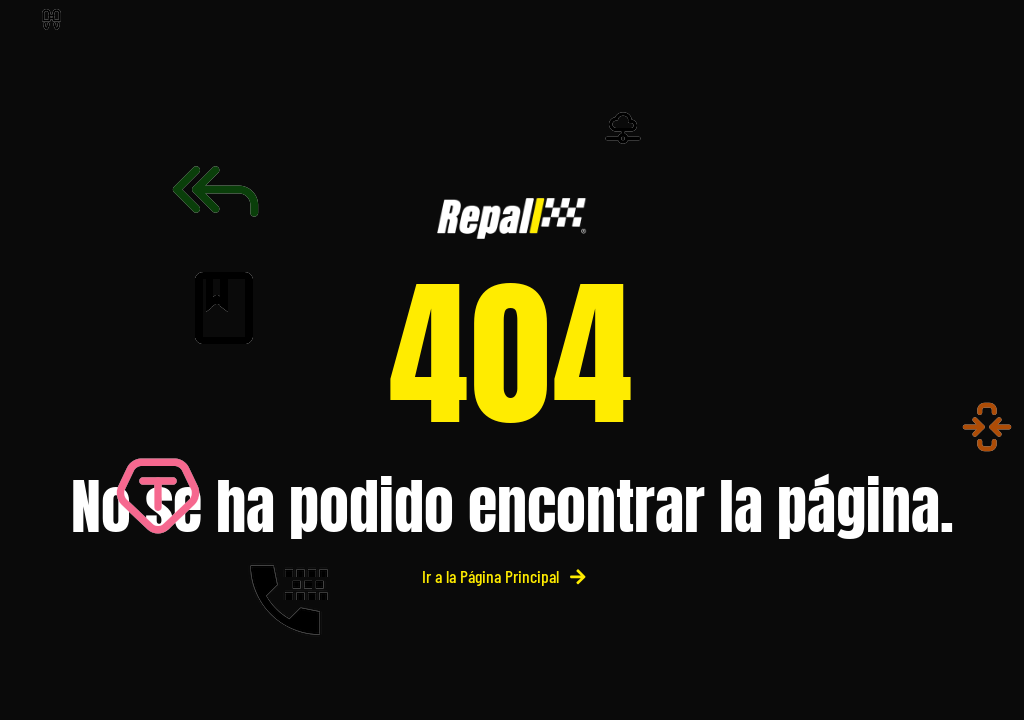 The height and width of the screenshot is (720, 1024). What do you see at coordinates (289, 600) in the screenshot?
I see `access TTY/TDD accessibility calling features` at bounding box center [289, 600].